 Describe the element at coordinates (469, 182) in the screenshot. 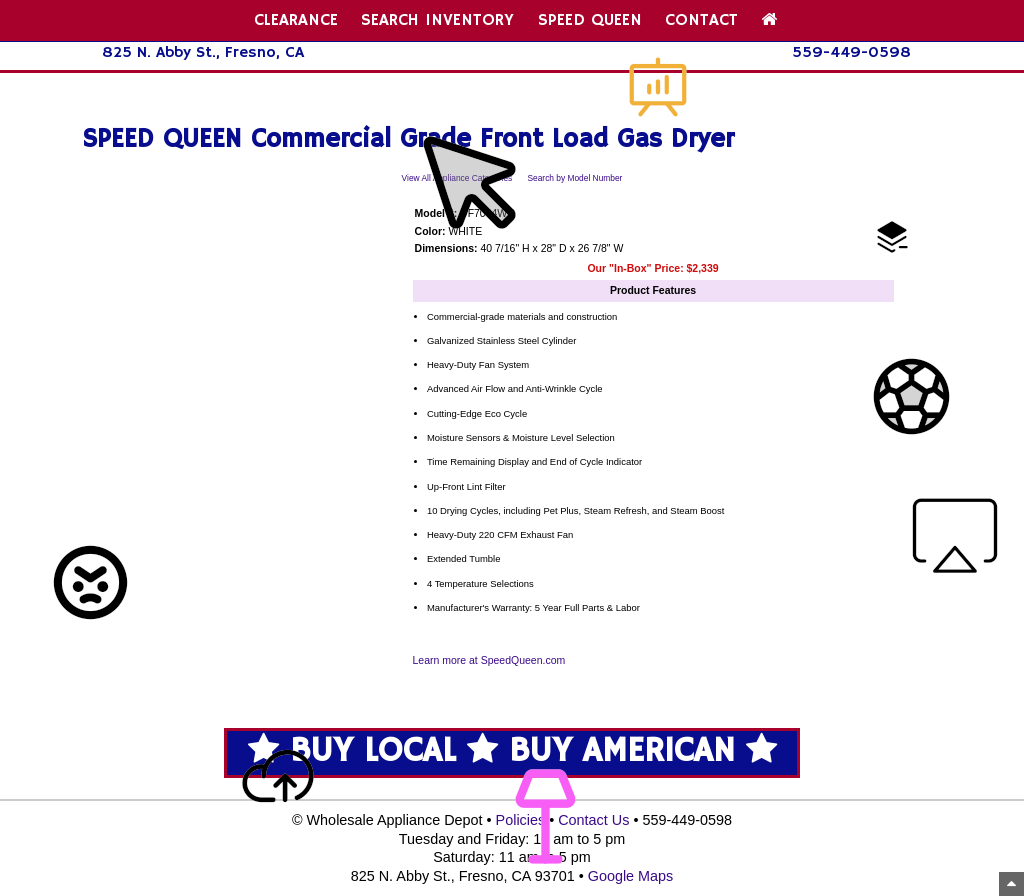

I see `mouse cursor pointer` at that location.